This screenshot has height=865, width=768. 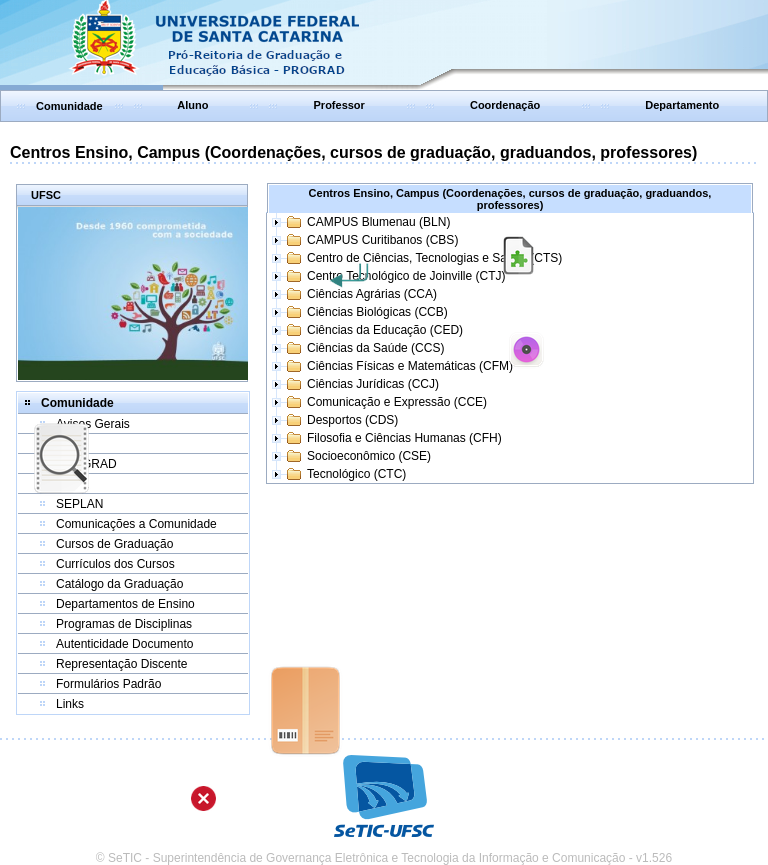 I want to click on cancel the current action or operation, so click(x=203, y=798).